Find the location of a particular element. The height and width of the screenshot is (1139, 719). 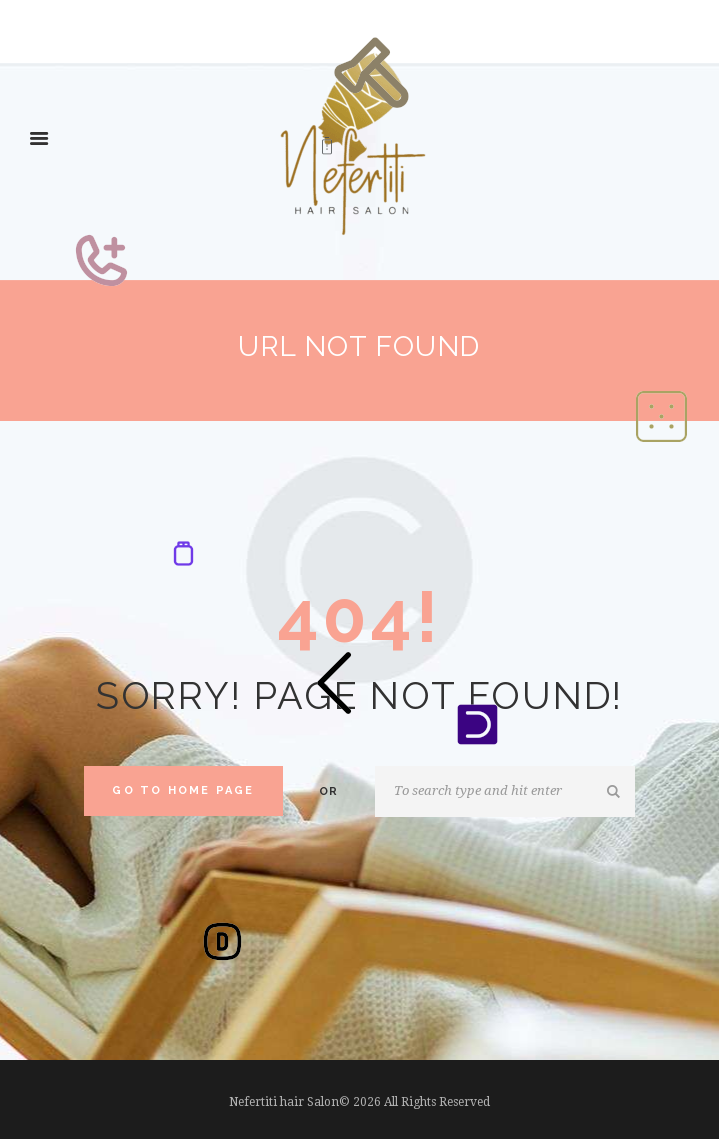

store or manage saved items is located at coordinates (183, 553).